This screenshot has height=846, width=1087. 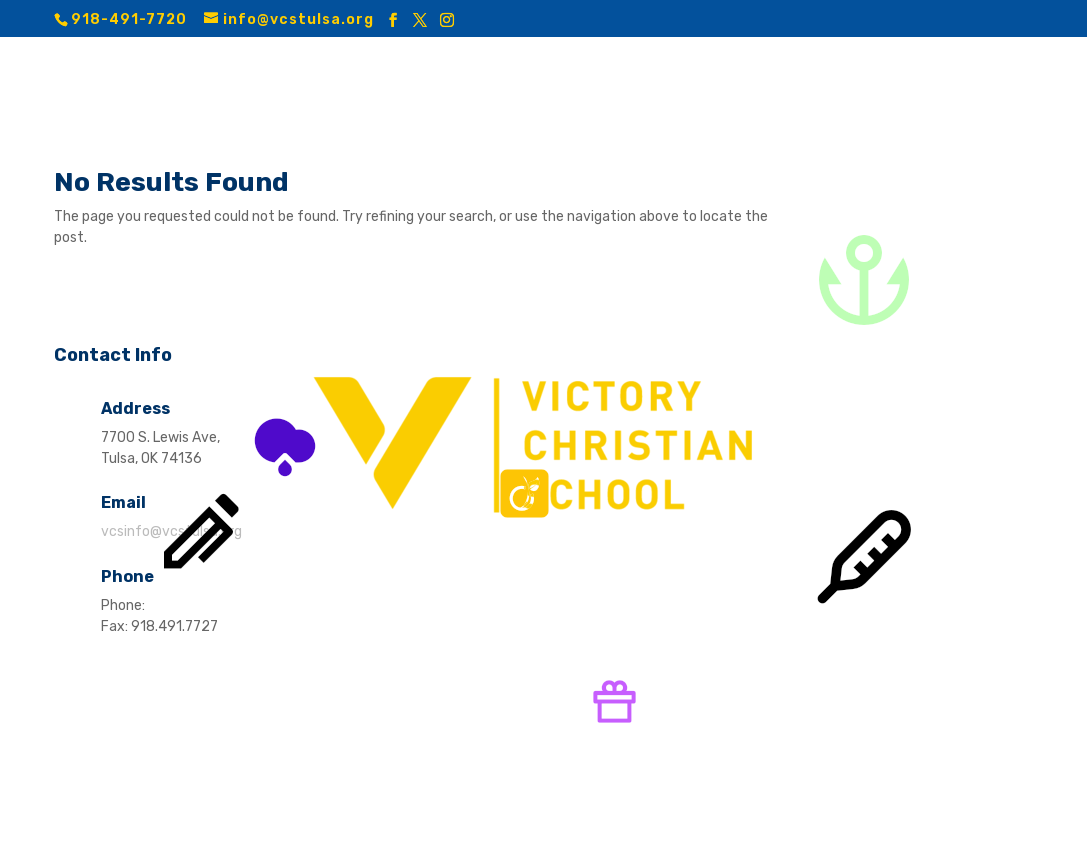 I want to click on check temperature or health readings, so click(x=863, y=557).